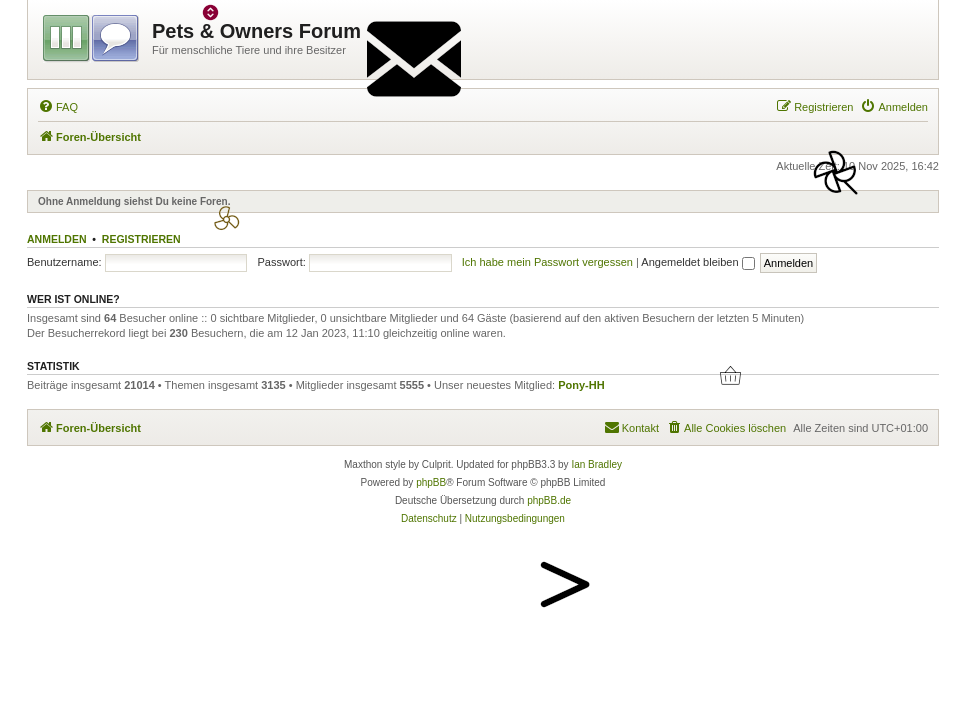 This screenshot has height=727, width=966. Describe the element at coordinates (730, 376) in the screenshot. I see `view your shopping basket` at that location.